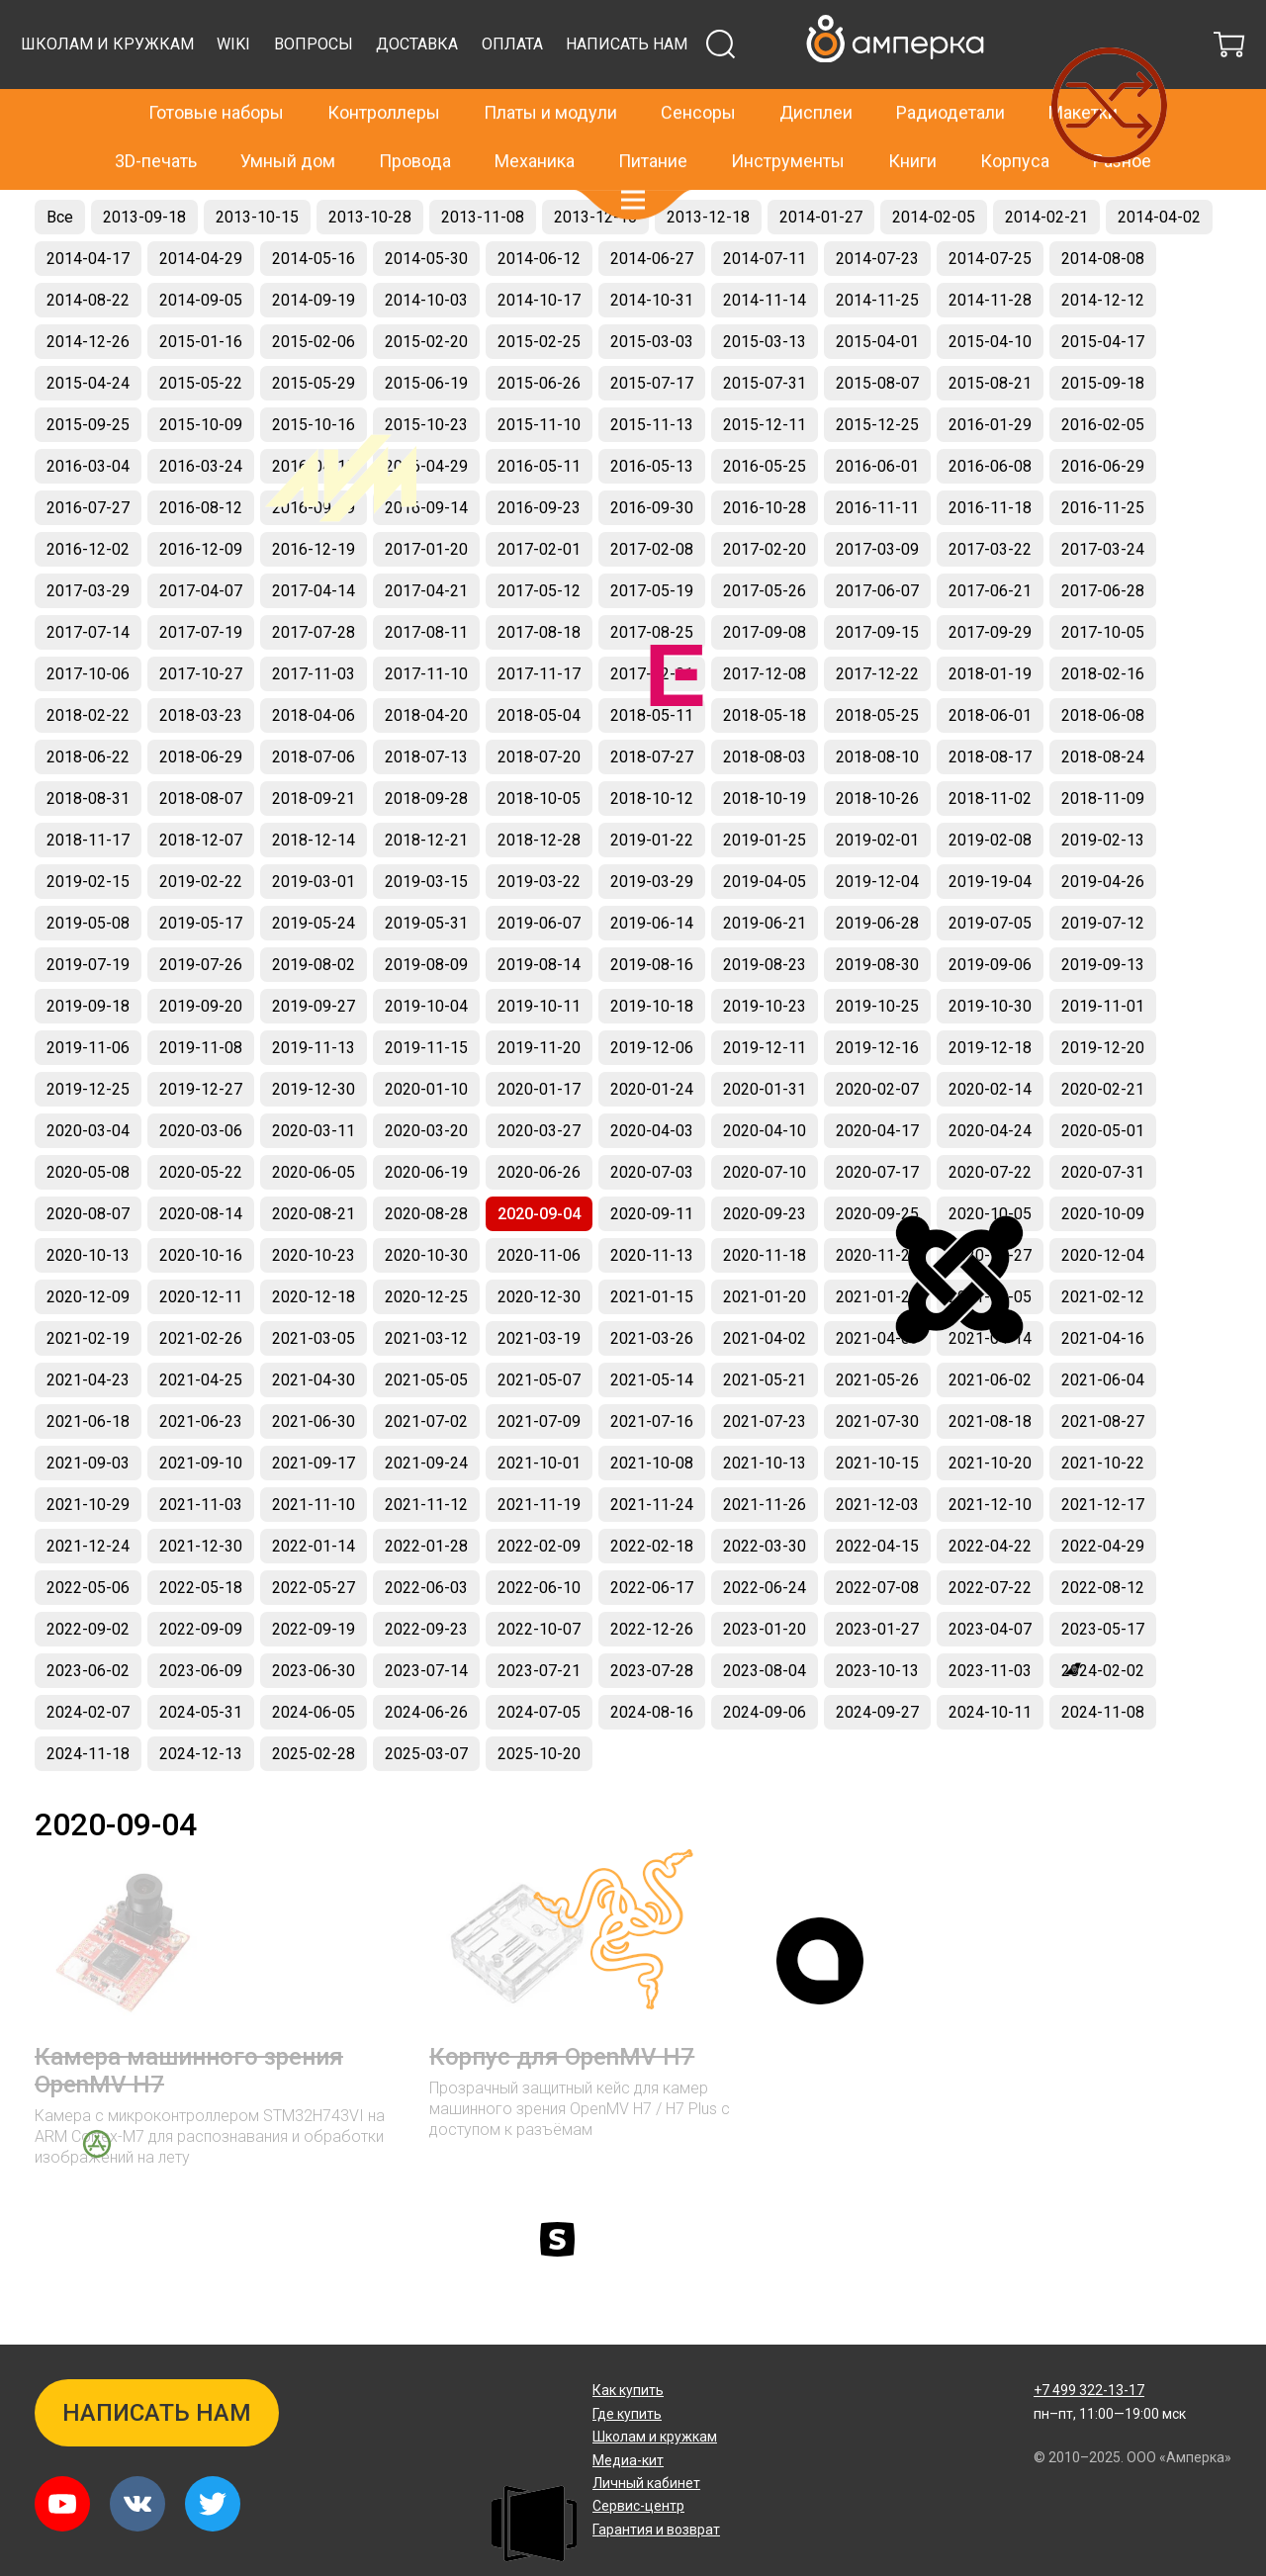 This screenshot has height=2576, width=1266. Describe the element at coordinates (677, 675) in the screenshot. I see `Square Enix company logo` at that location.